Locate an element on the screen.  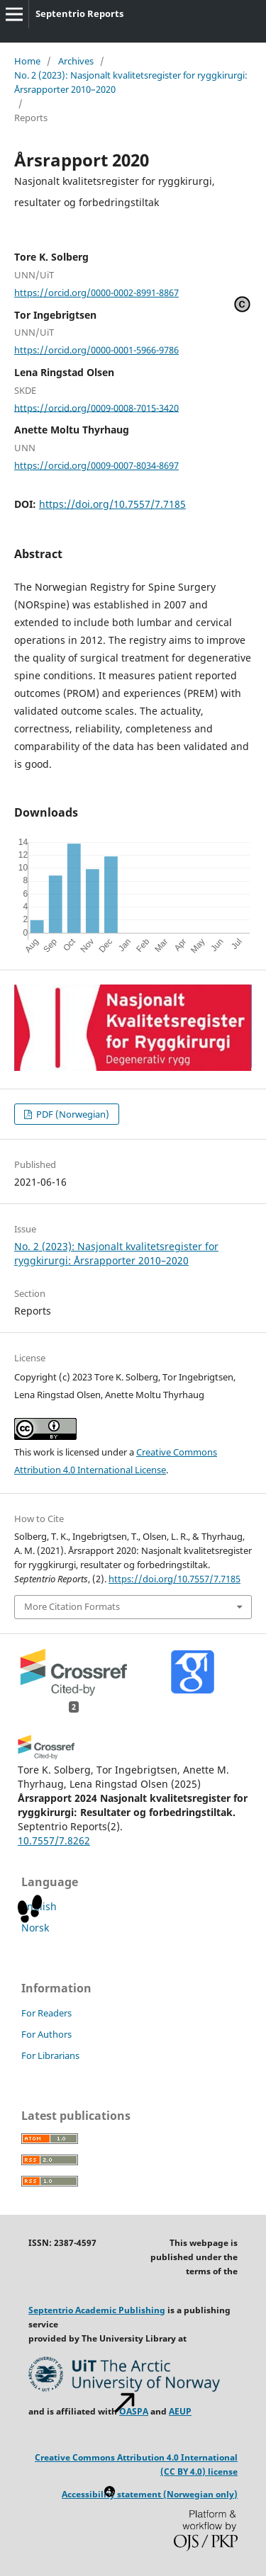
select oceania or australia region is located at coordinates (109, 2491).